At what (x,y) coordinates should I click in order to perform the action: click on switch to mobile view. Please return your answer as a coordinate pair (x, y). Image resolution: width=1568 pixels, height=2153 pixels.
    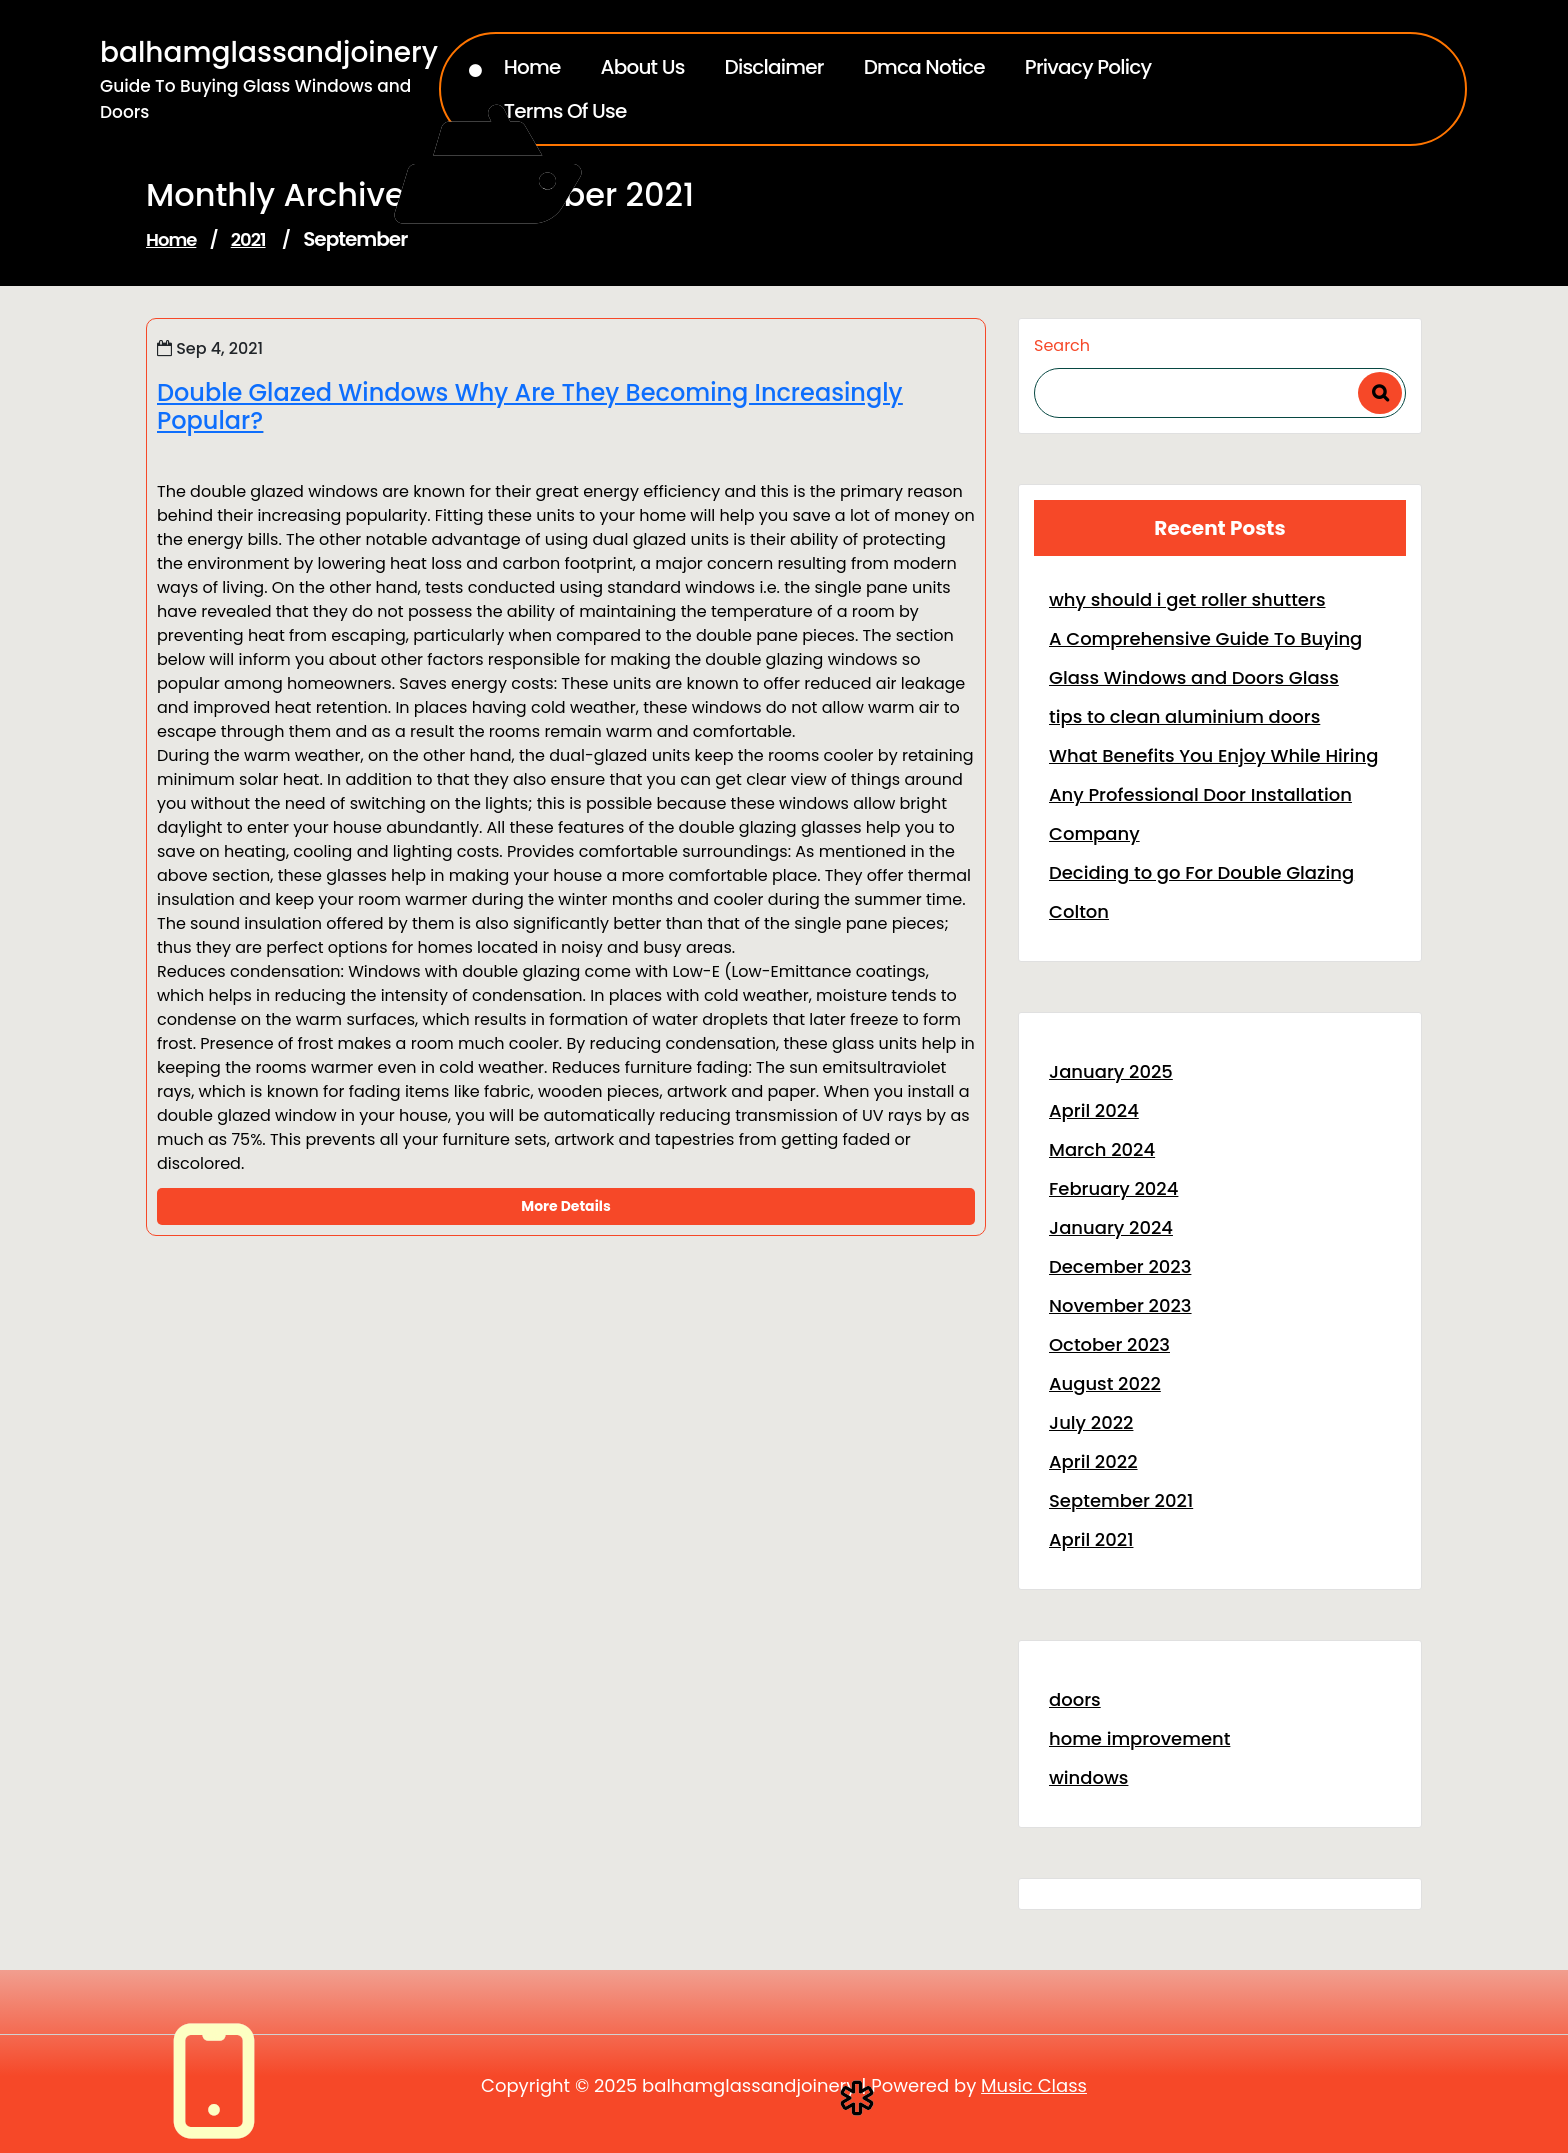
    Looking at the image, I should click on (214, 2081).